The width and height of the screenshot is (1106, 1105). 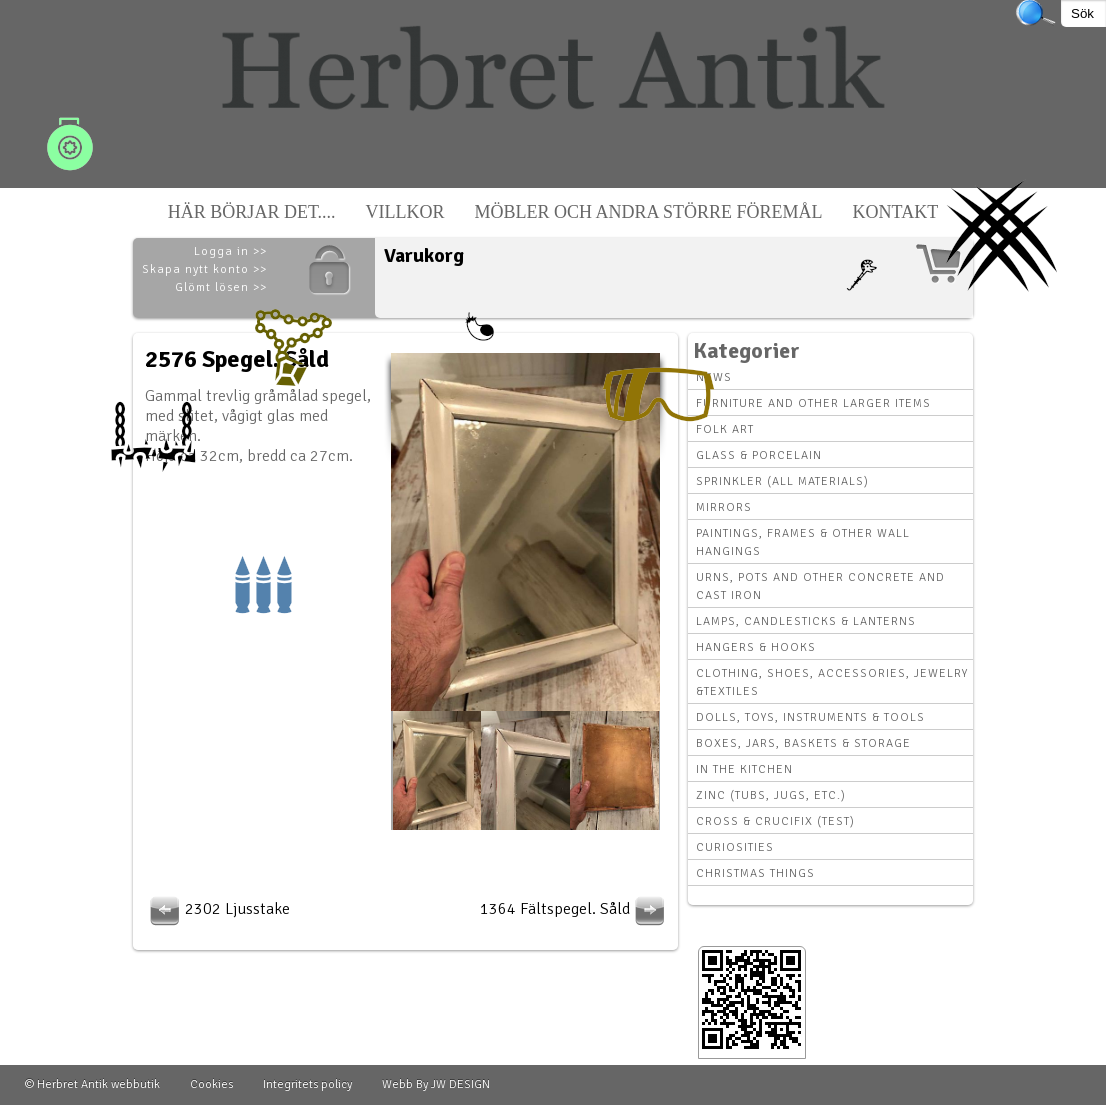 I want to click on select eggplant/aubergine ingredient, so click(x=479, y=326).